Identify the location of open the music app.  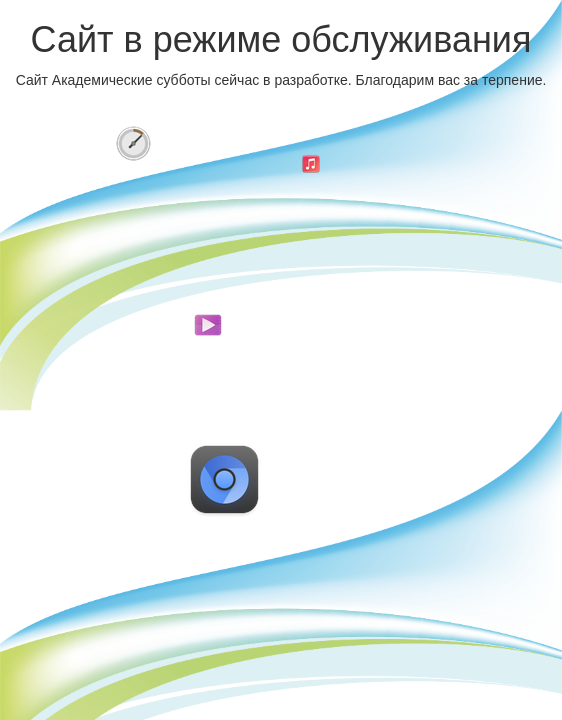
(311, 164).